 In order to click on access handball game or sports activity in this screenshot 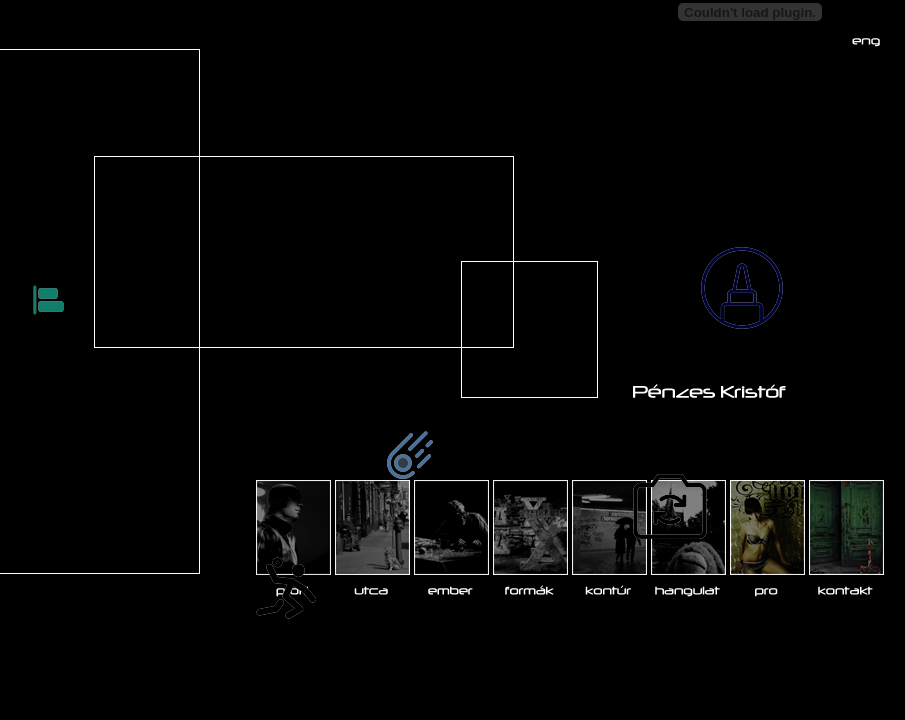, I will do `click(285, 586)`.